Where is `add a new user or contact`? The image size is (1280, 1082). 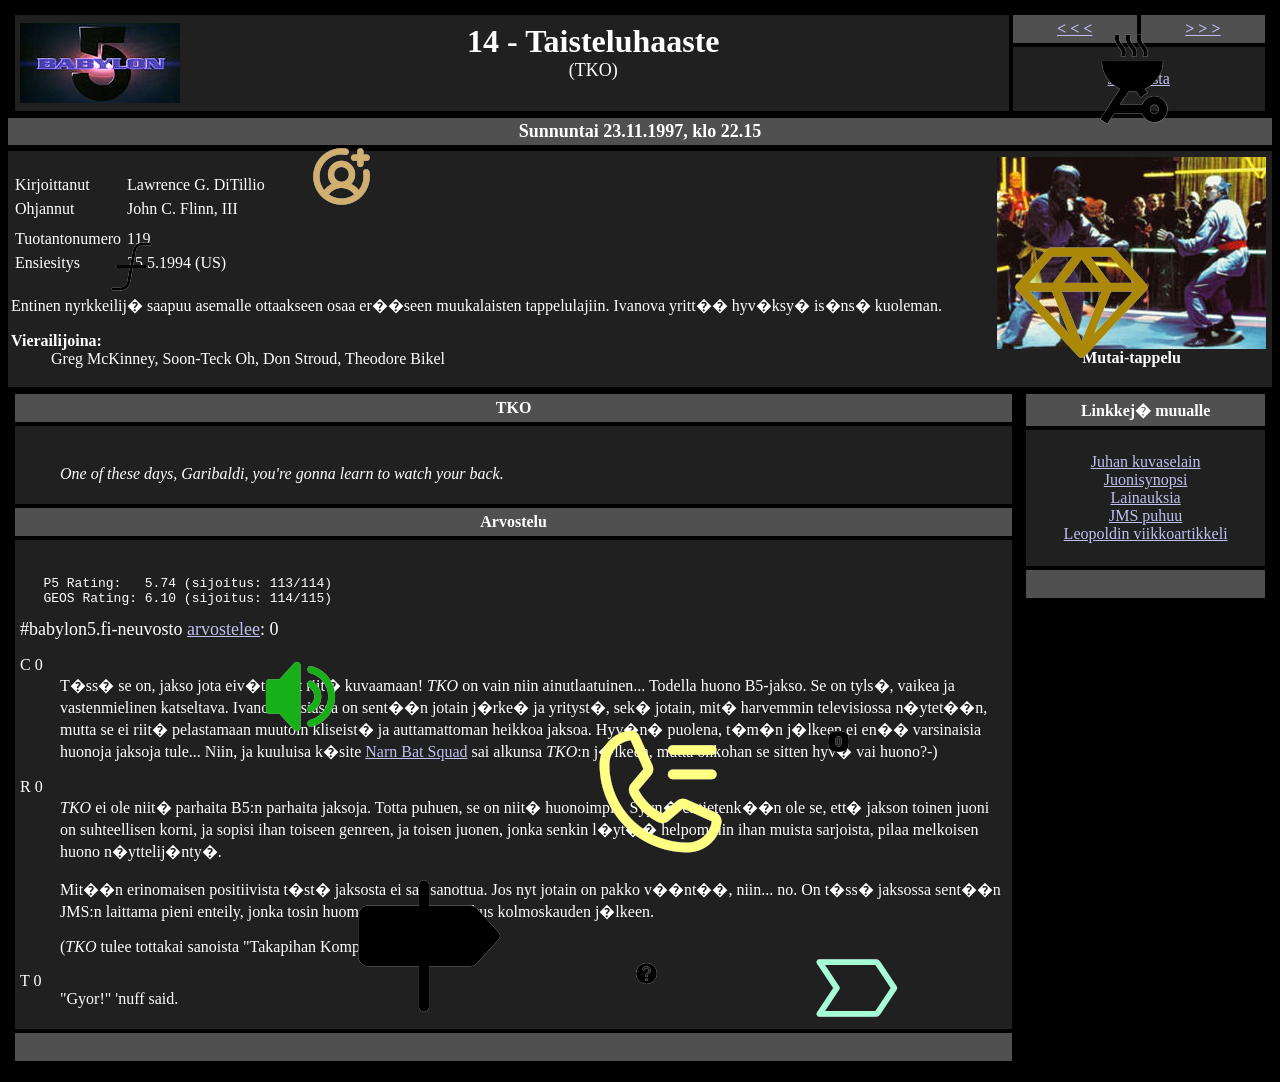 add a new user or contact is located at coordinates (341, 176).